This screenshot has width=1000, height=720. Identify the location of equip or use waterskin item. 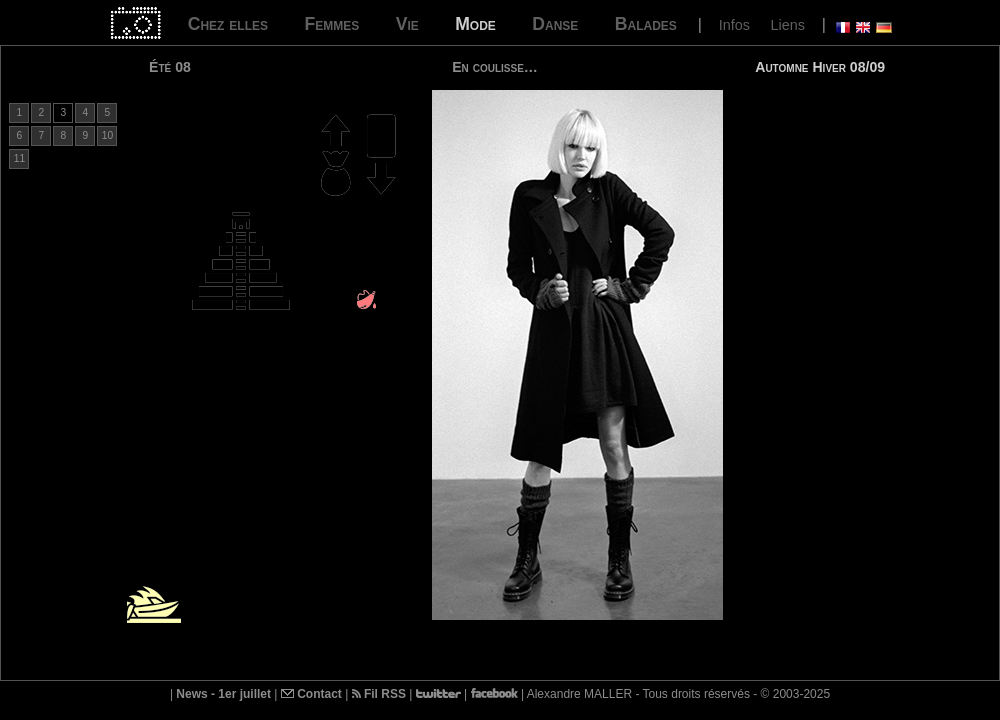
(366, 299).